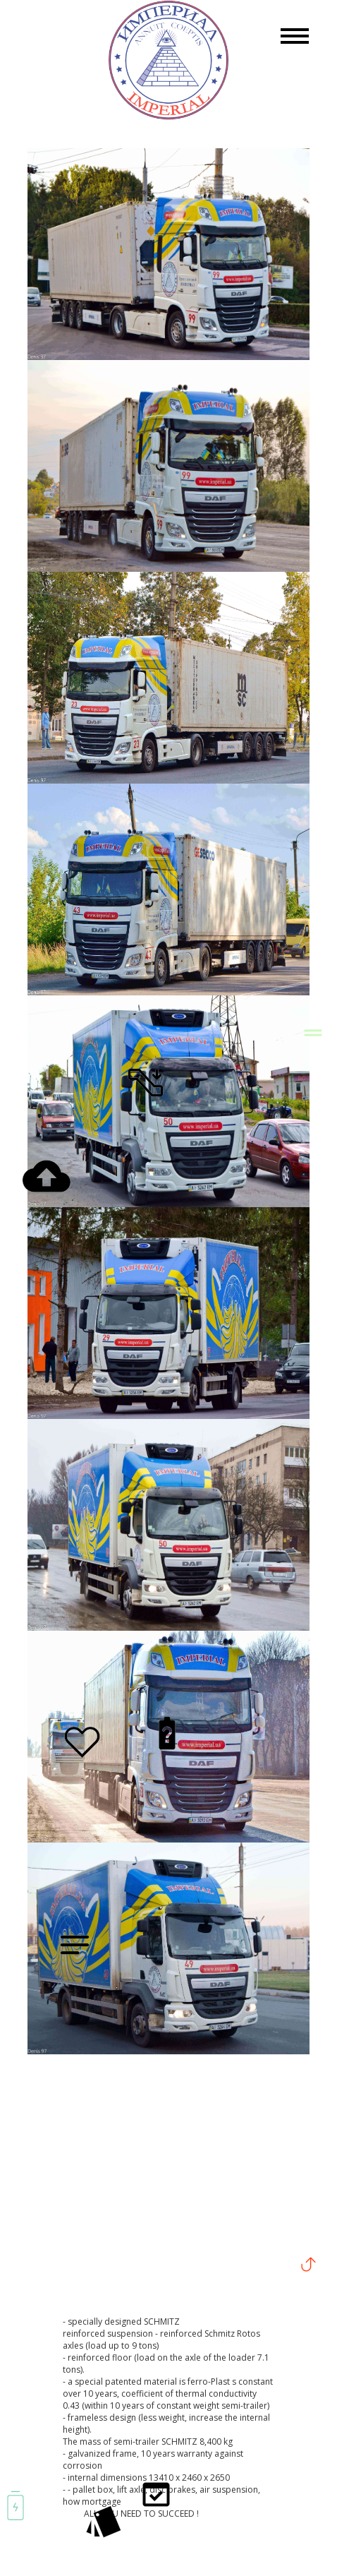  What do you see at coordinates (75, 1945) in the screenshot?
I see `view or edit notes` at bounding box center [75, 1945].